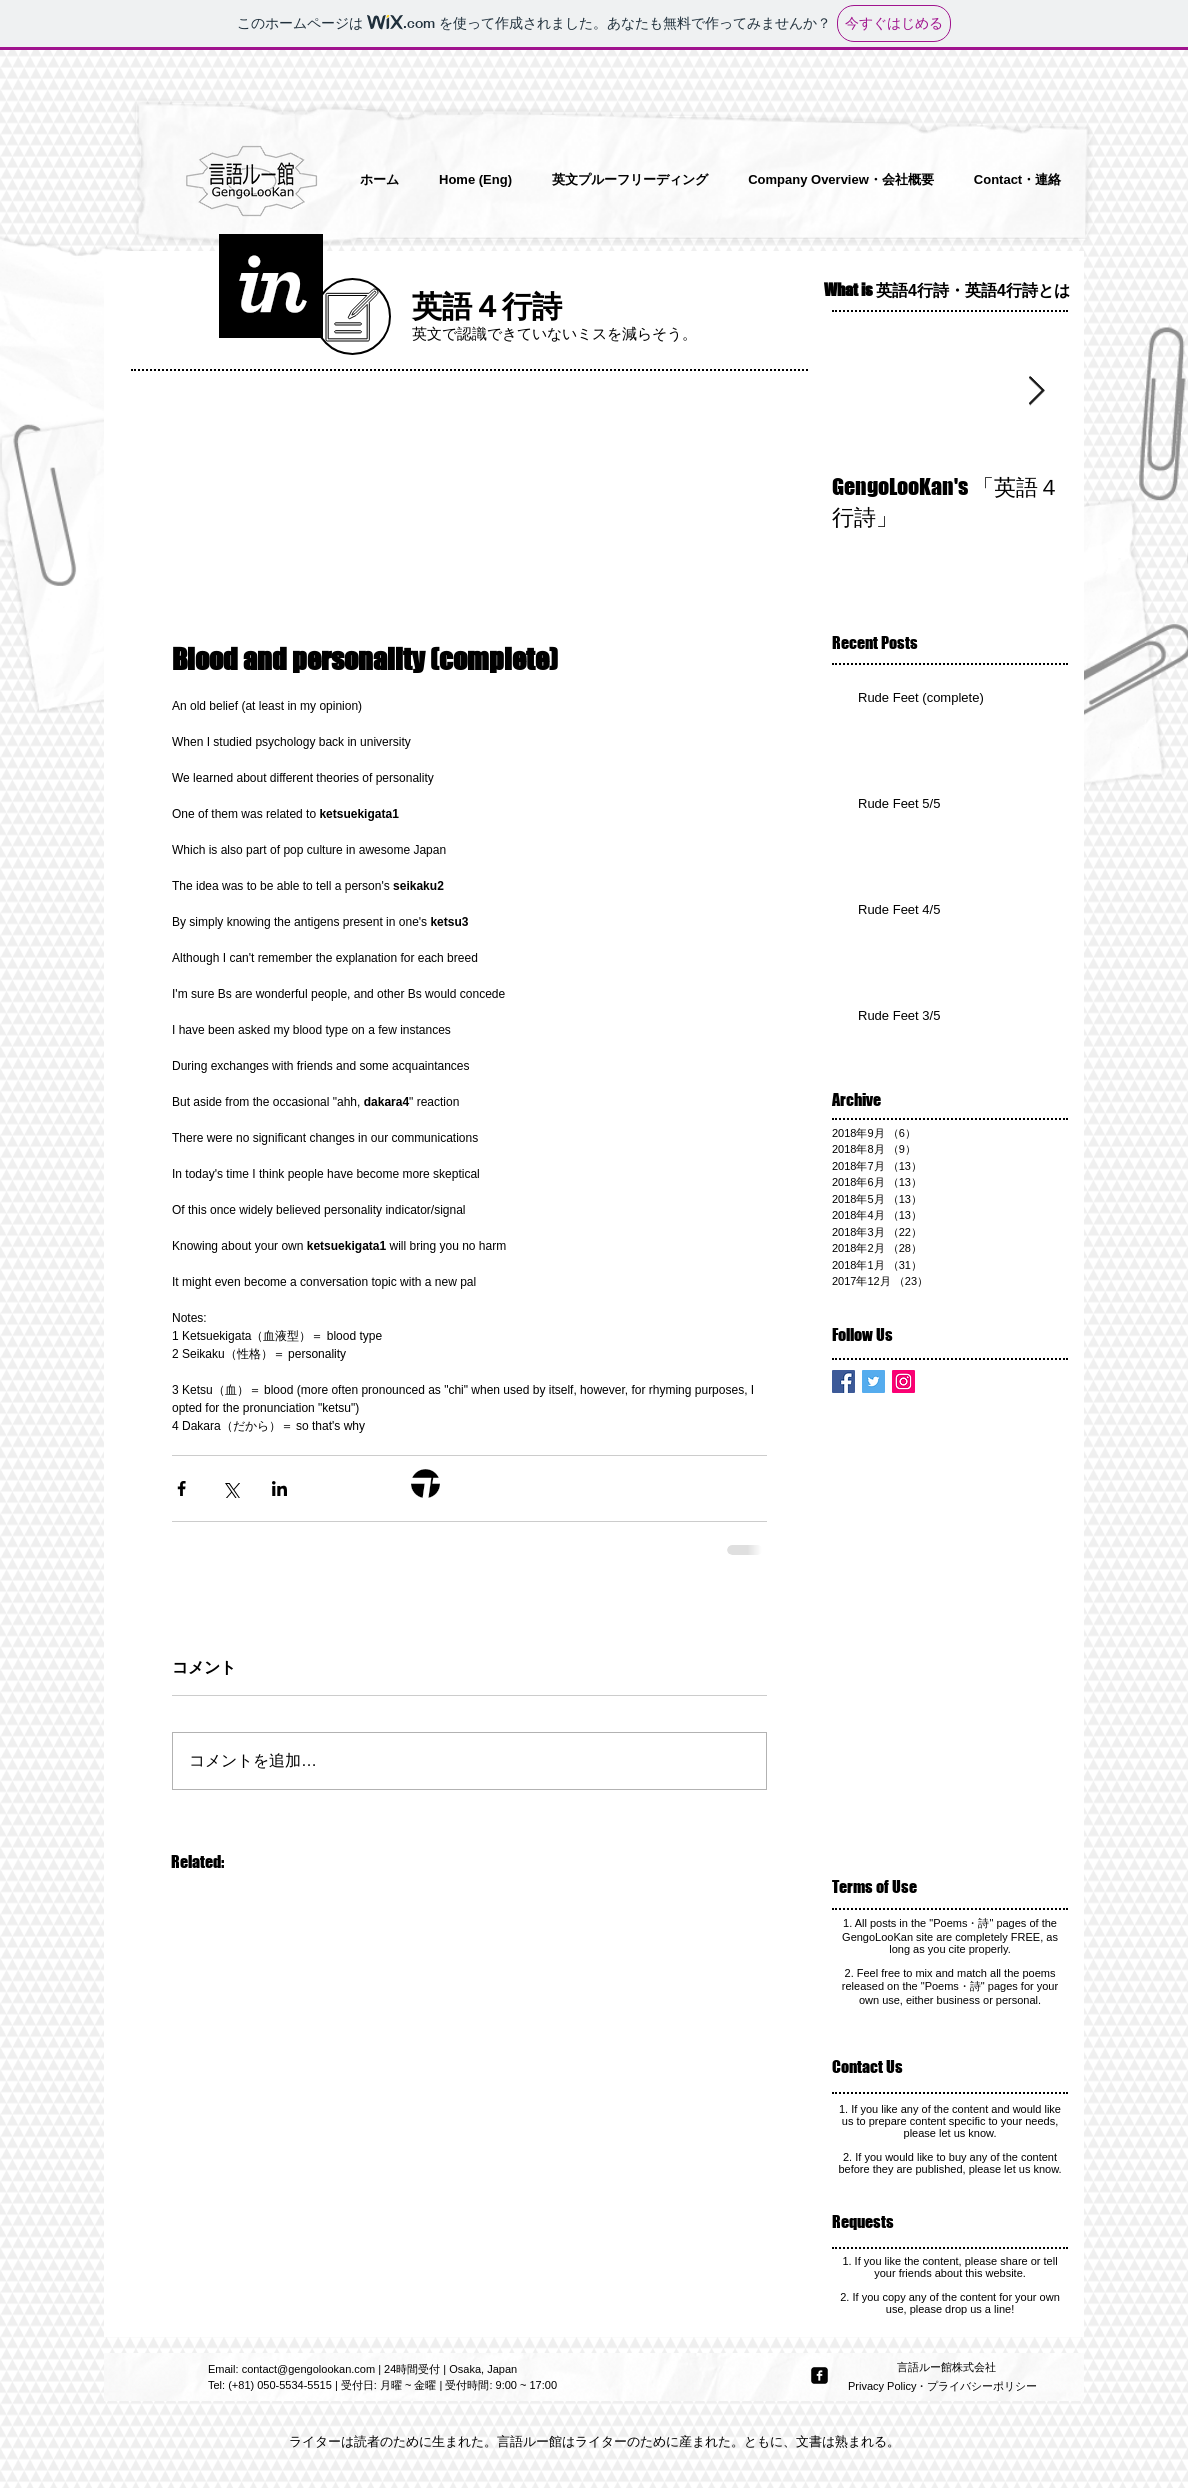 This screenshot has height=2488, width=1188. What do you see at coordinates (425, 1483) in the screenshot?
I see `open twinmotion application` at bounding box center [425, 1483].